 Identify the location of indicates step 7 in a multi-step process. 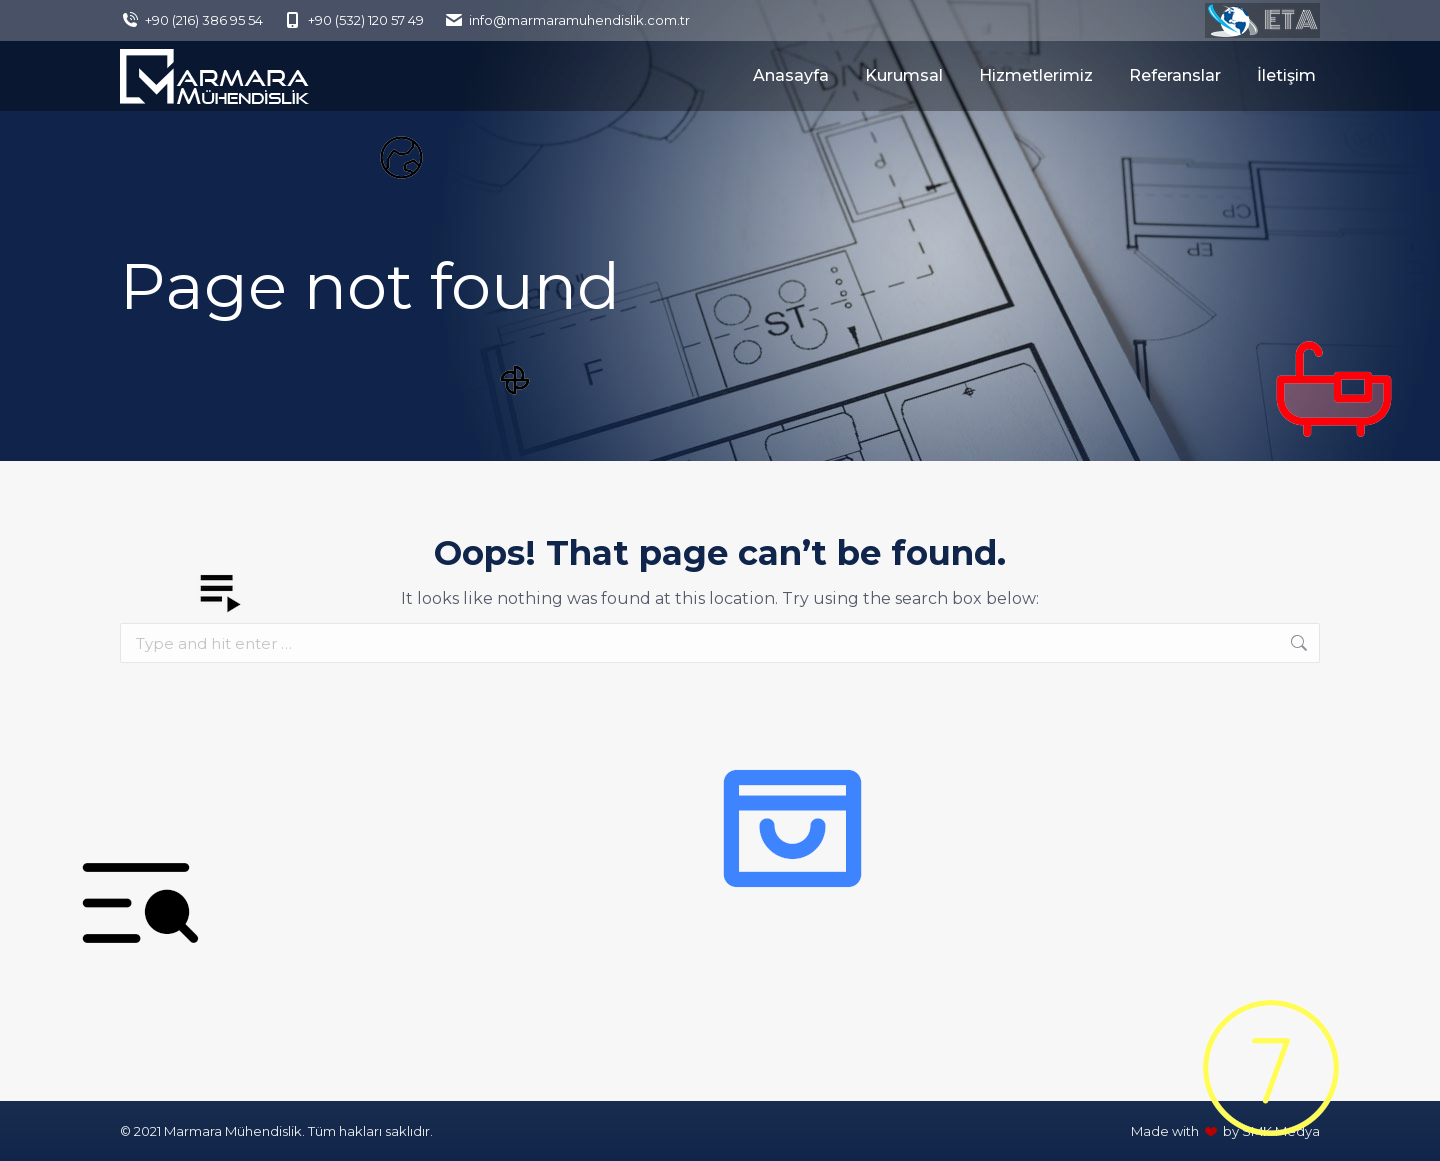
(1271, 1068).